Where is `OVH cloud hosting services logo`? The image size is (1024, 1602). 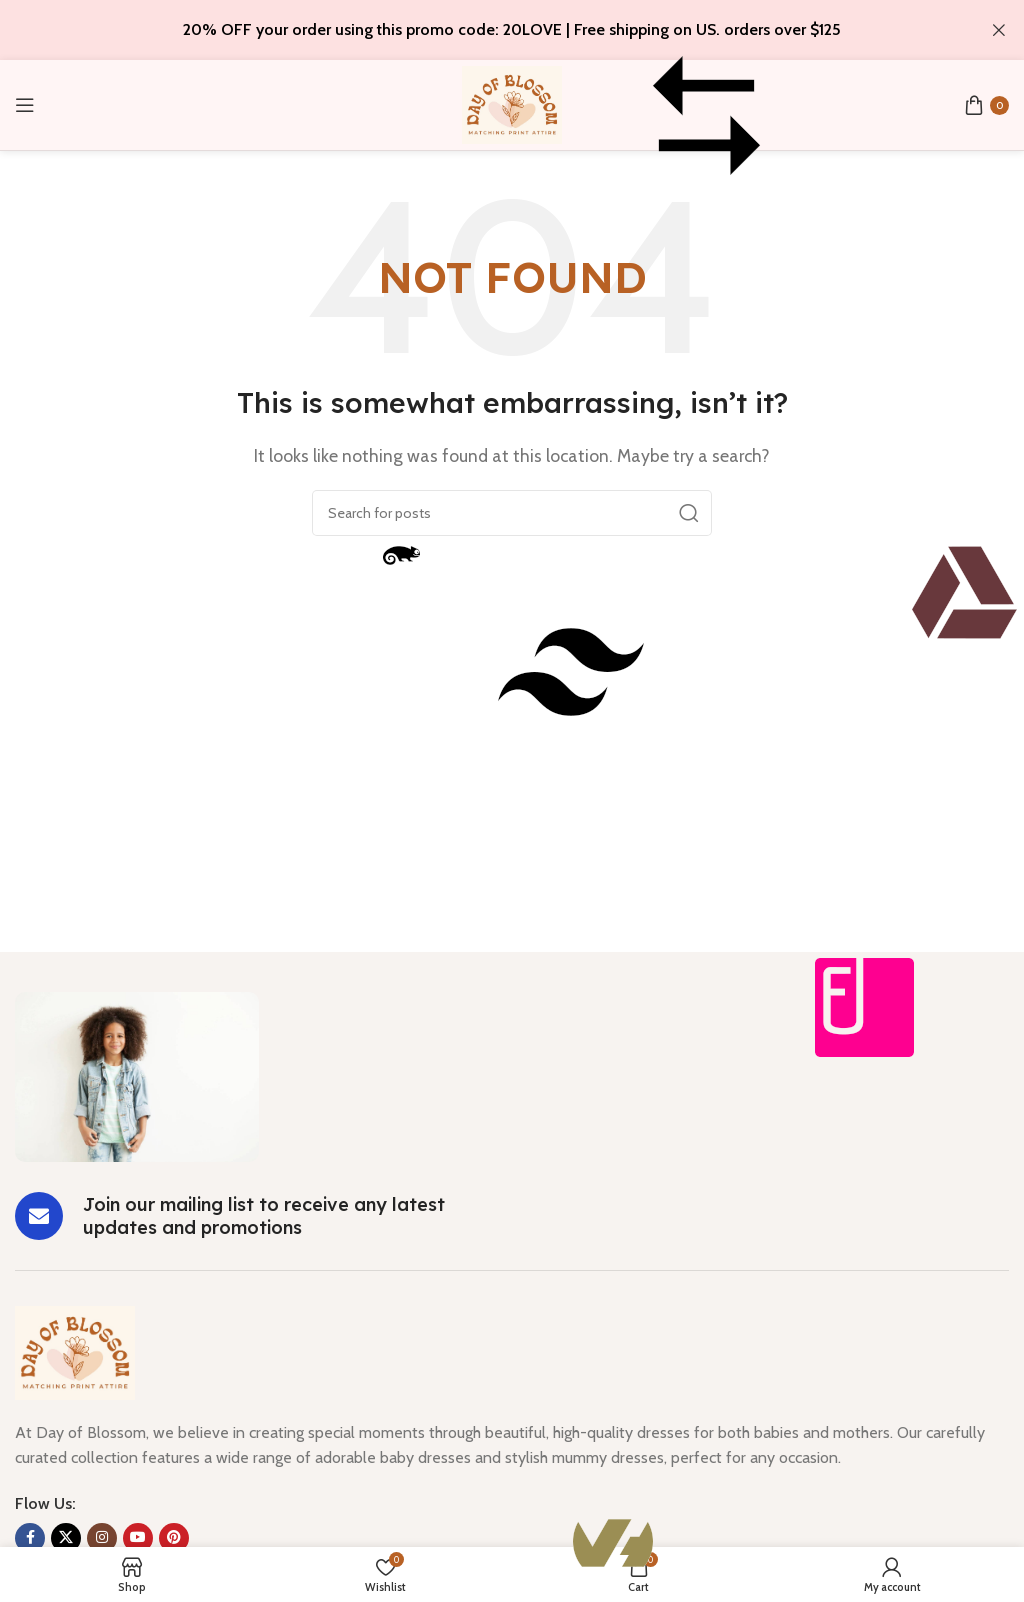
OVH cloud hosting services logo is located at coordinates (613, 1543).